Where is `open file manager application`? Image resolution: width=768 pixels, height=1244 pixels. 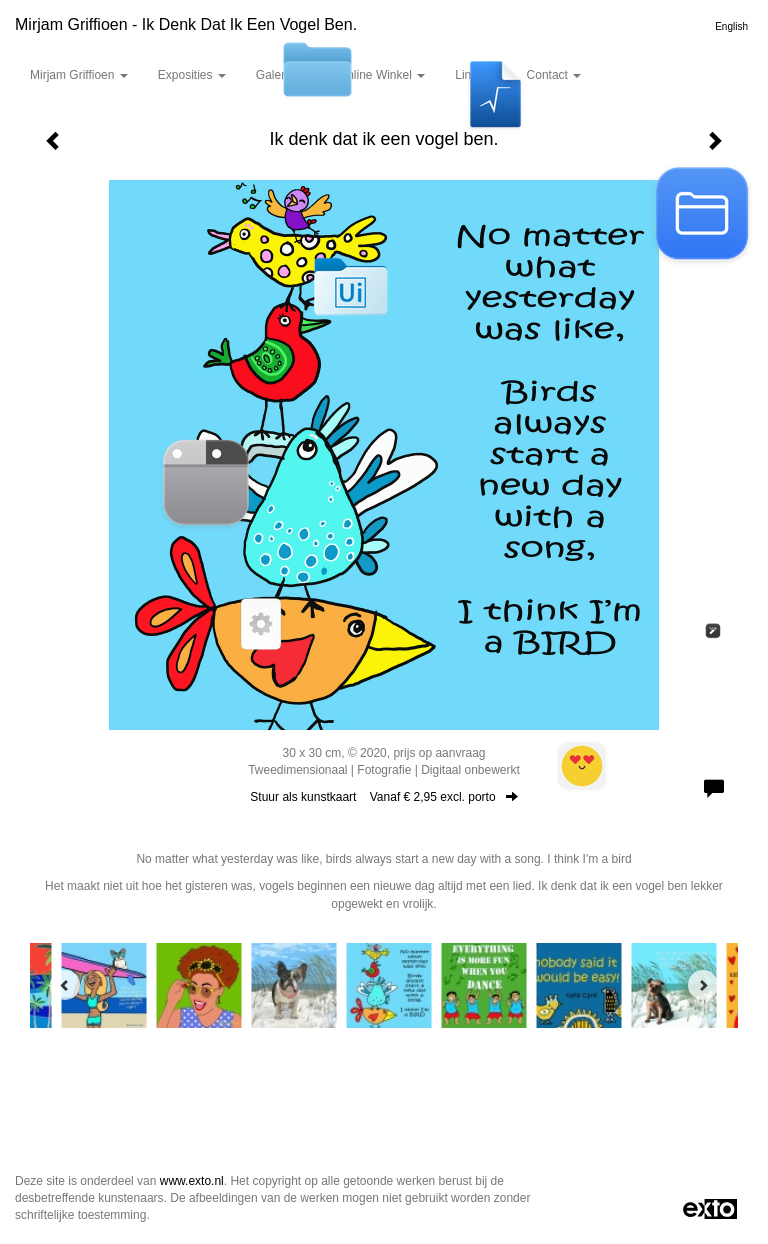 open file manager application is located at coordinates (702, 215).